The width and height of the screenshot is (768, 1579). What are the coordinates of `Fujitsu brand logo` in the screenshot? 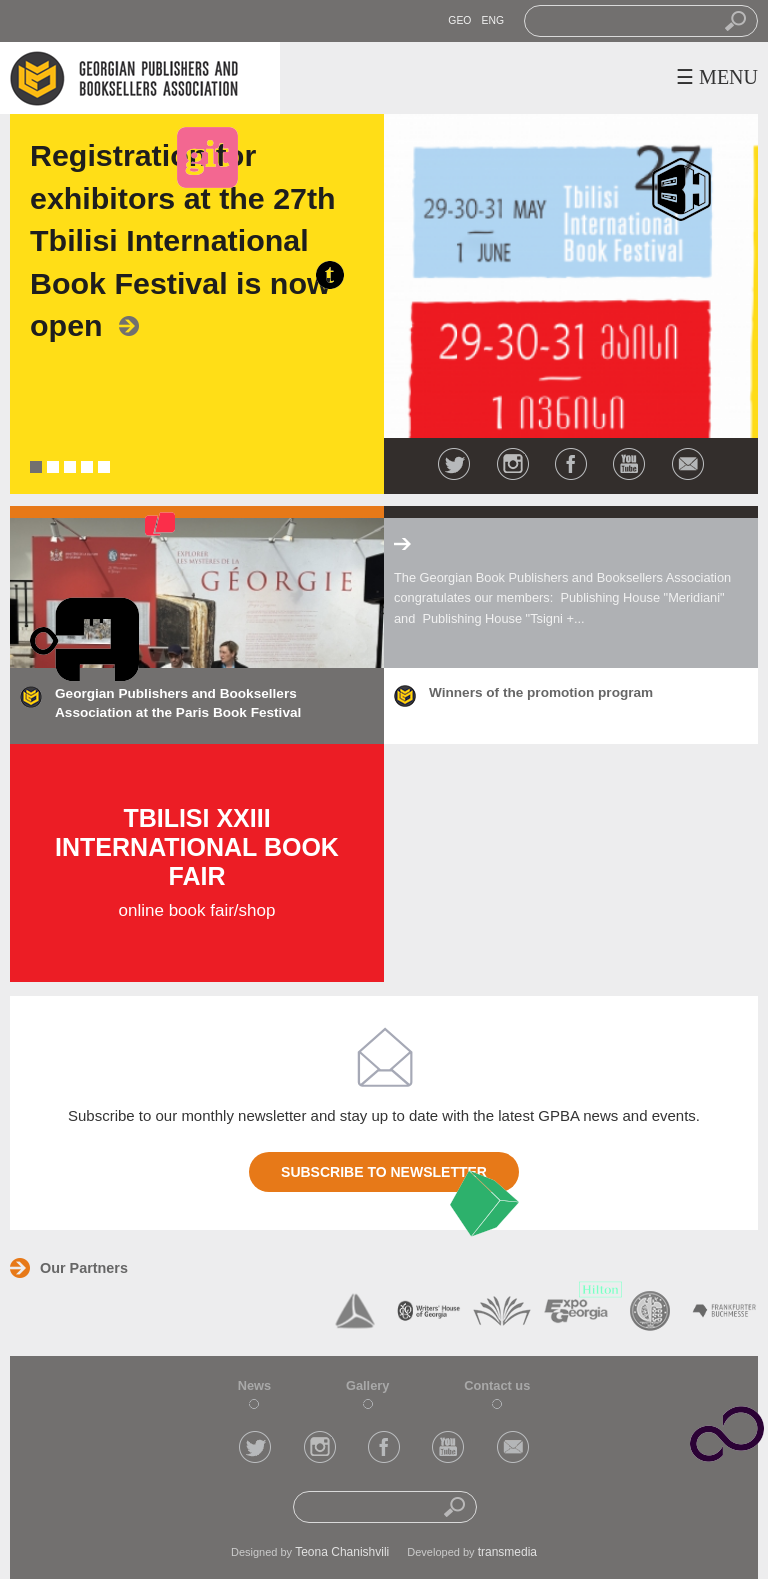 It's located at (727, 1434).